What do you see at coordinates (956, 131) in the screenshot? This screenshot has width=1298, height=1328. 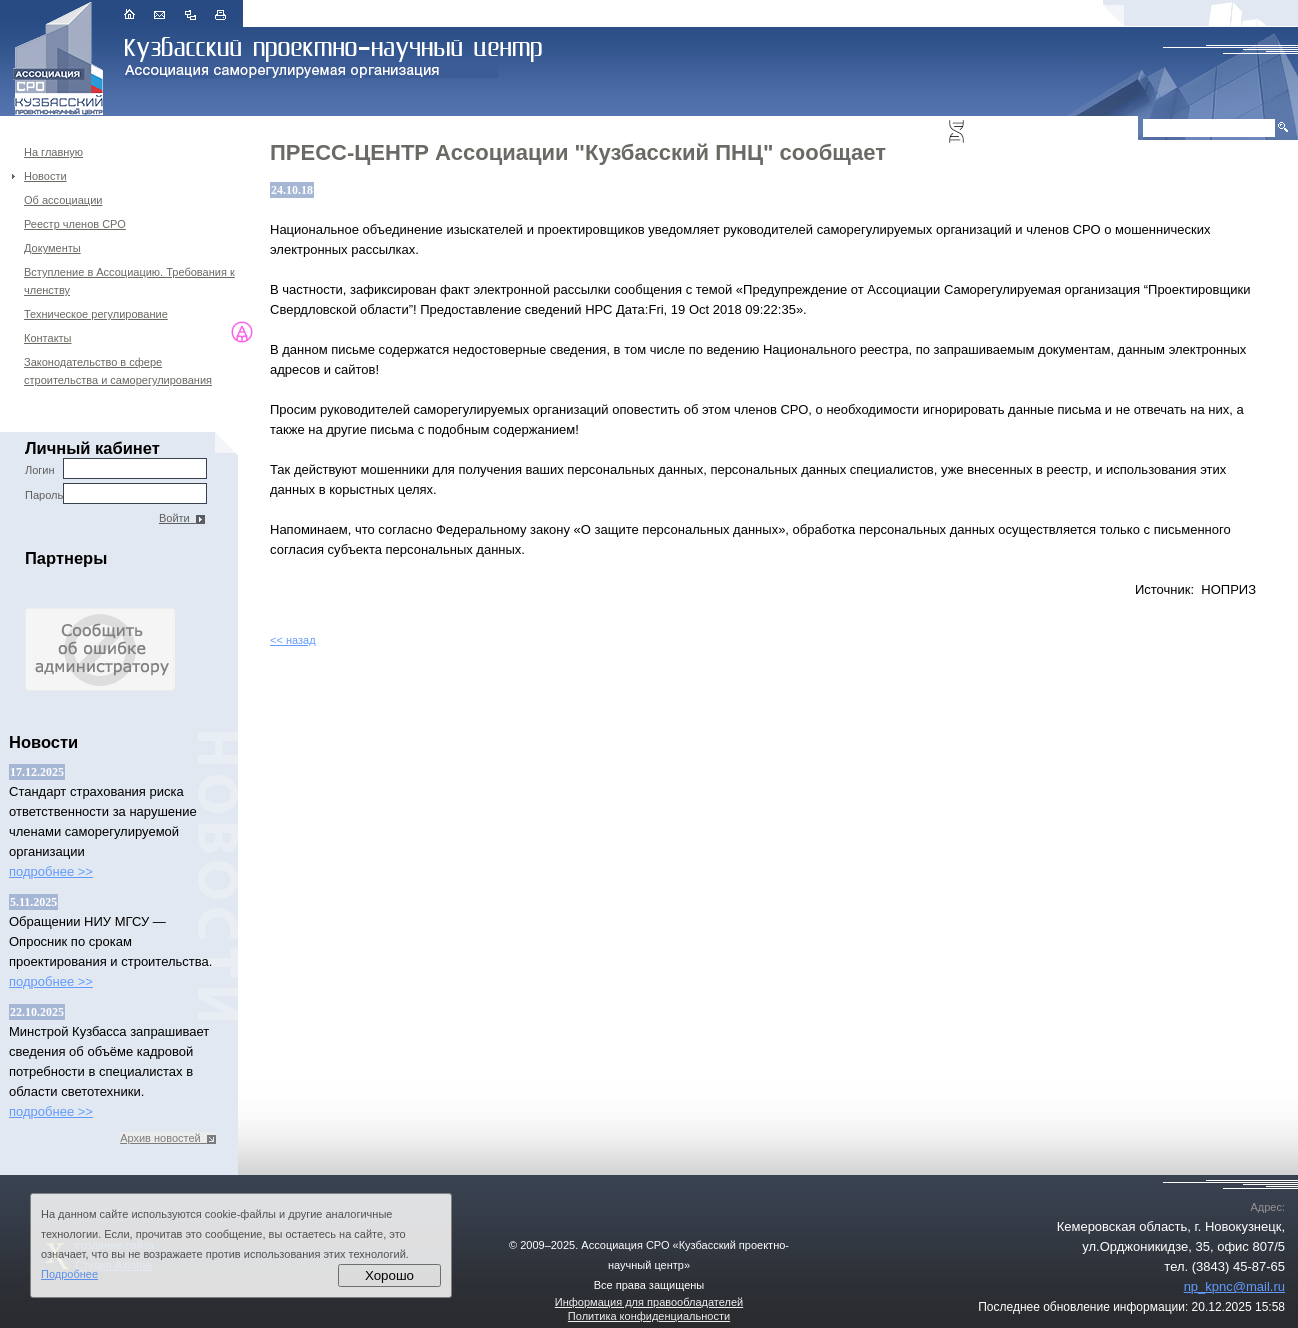 I see `access genetic or DNA-related information` at bounding box center [956, 131].